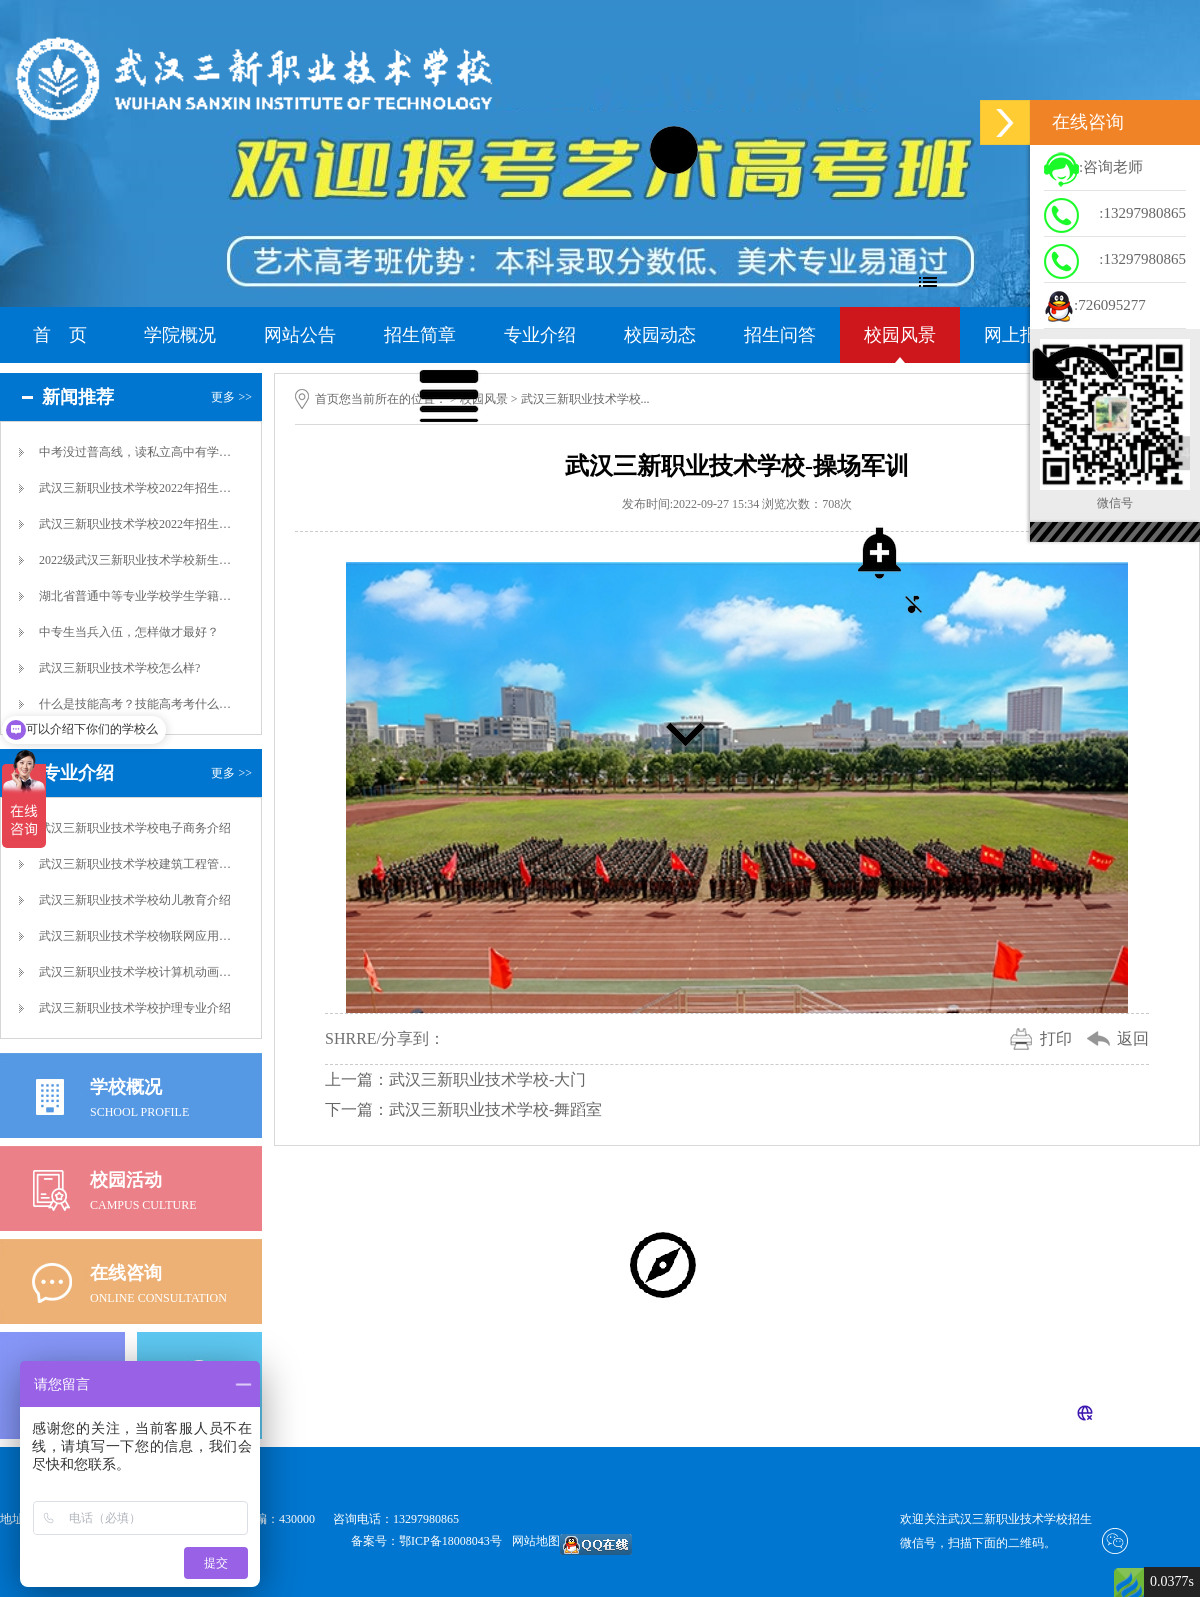 The height and width of the screenshot is (1597, 1200). Describe the element at coordinates (674, 150) in the screenshot. I see `indicates recording in progress` at that location.